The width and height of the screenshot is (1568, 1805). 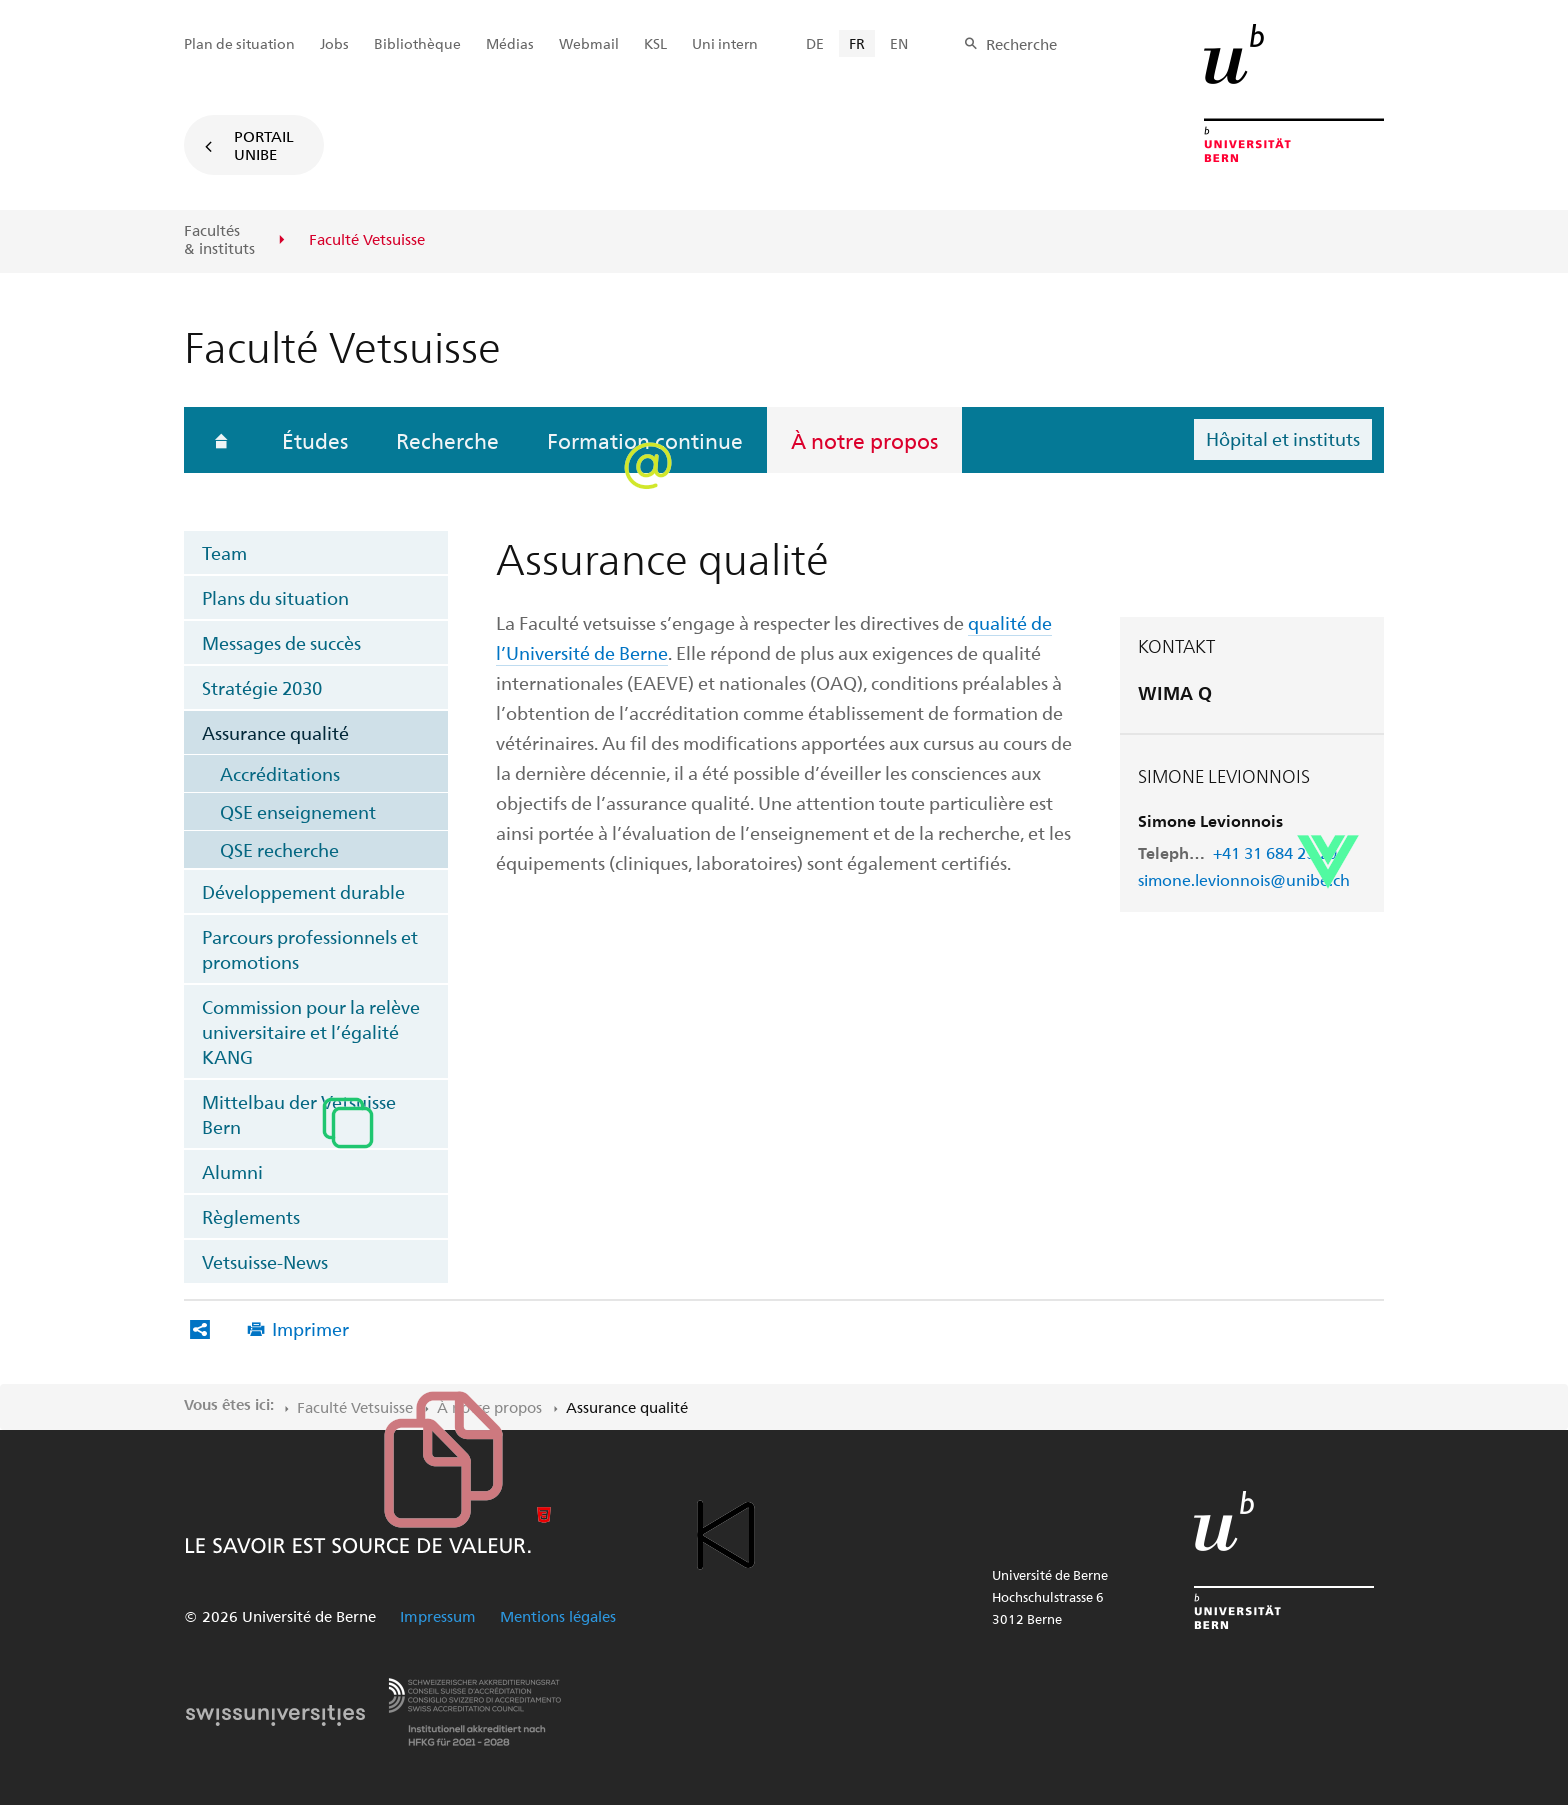 I want to click on Vue.js framework logo, so click(x=1328, y=862).